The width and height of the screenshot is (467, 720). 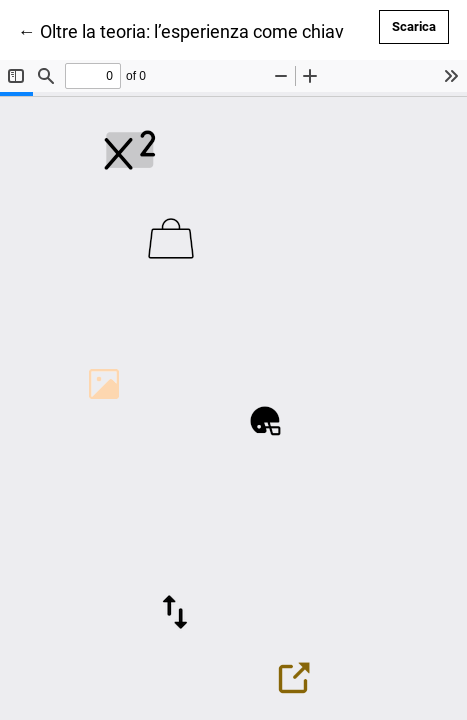 What do you see at coordinates (104, 384) in the screenshot?
I see `view image or photo` at bounding box center [104, 384].